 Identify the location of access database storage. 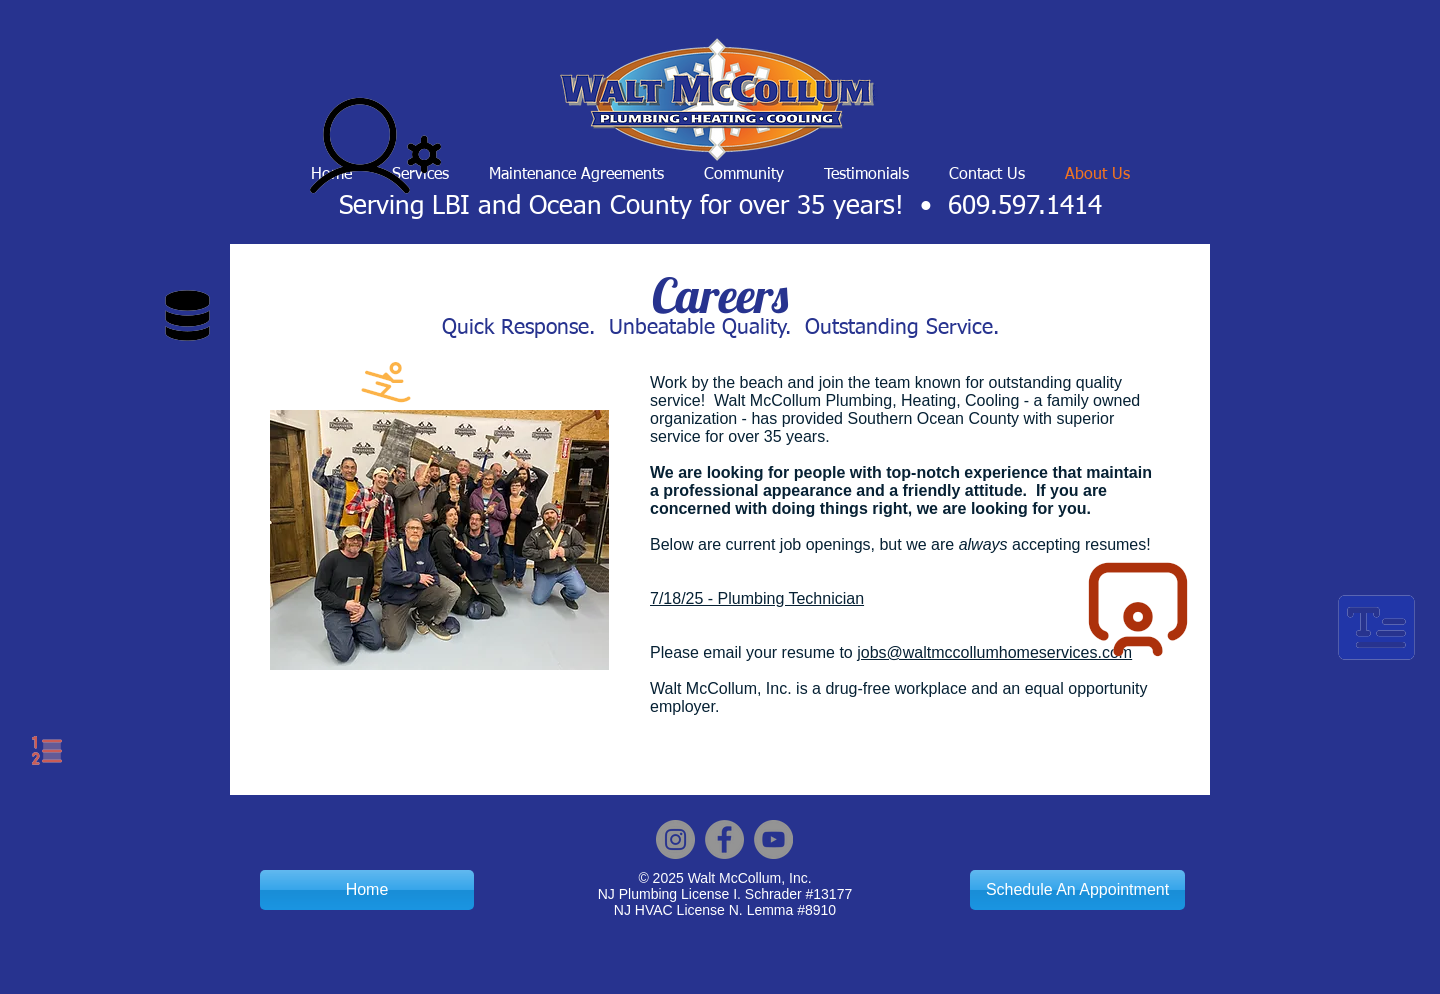
(187, 315).